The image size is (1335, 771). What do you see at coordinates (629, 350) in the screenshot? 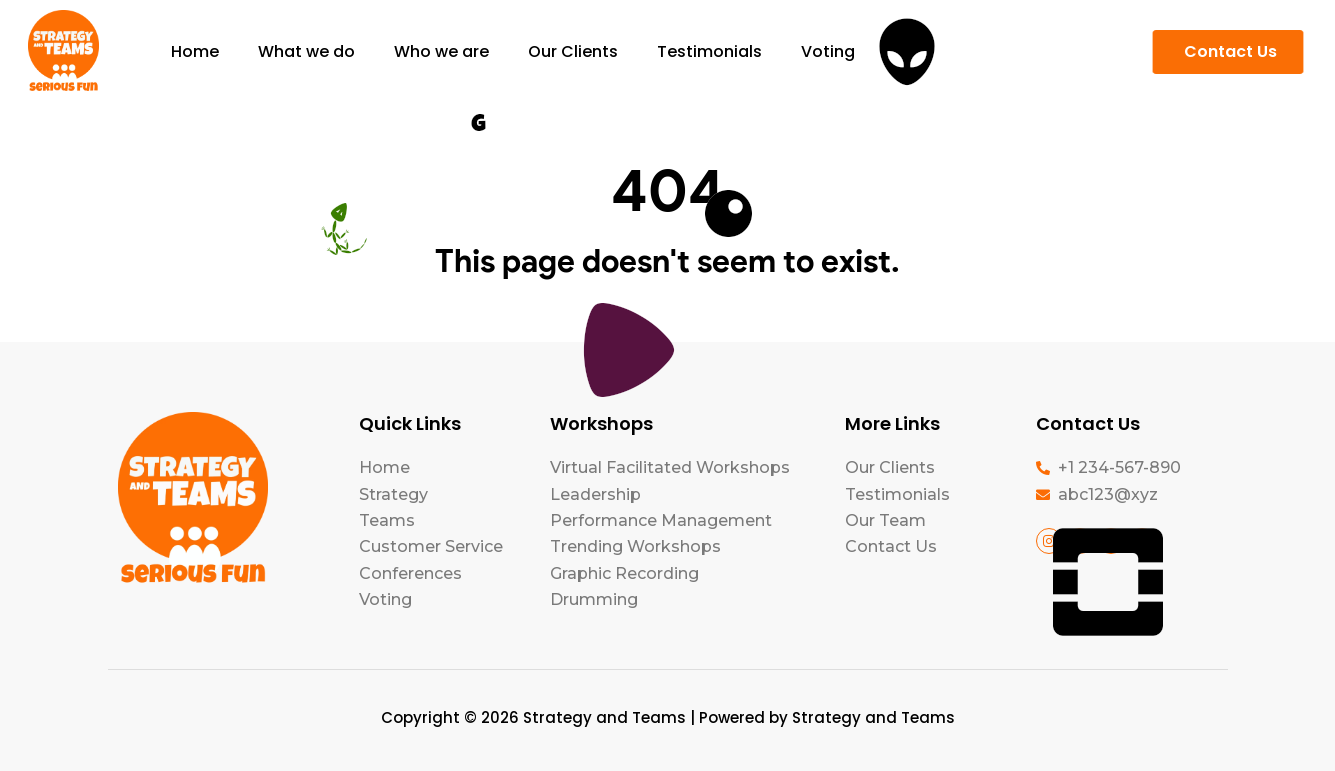
I see `open the Zalando shopping app` at bounding box center [629, 350].